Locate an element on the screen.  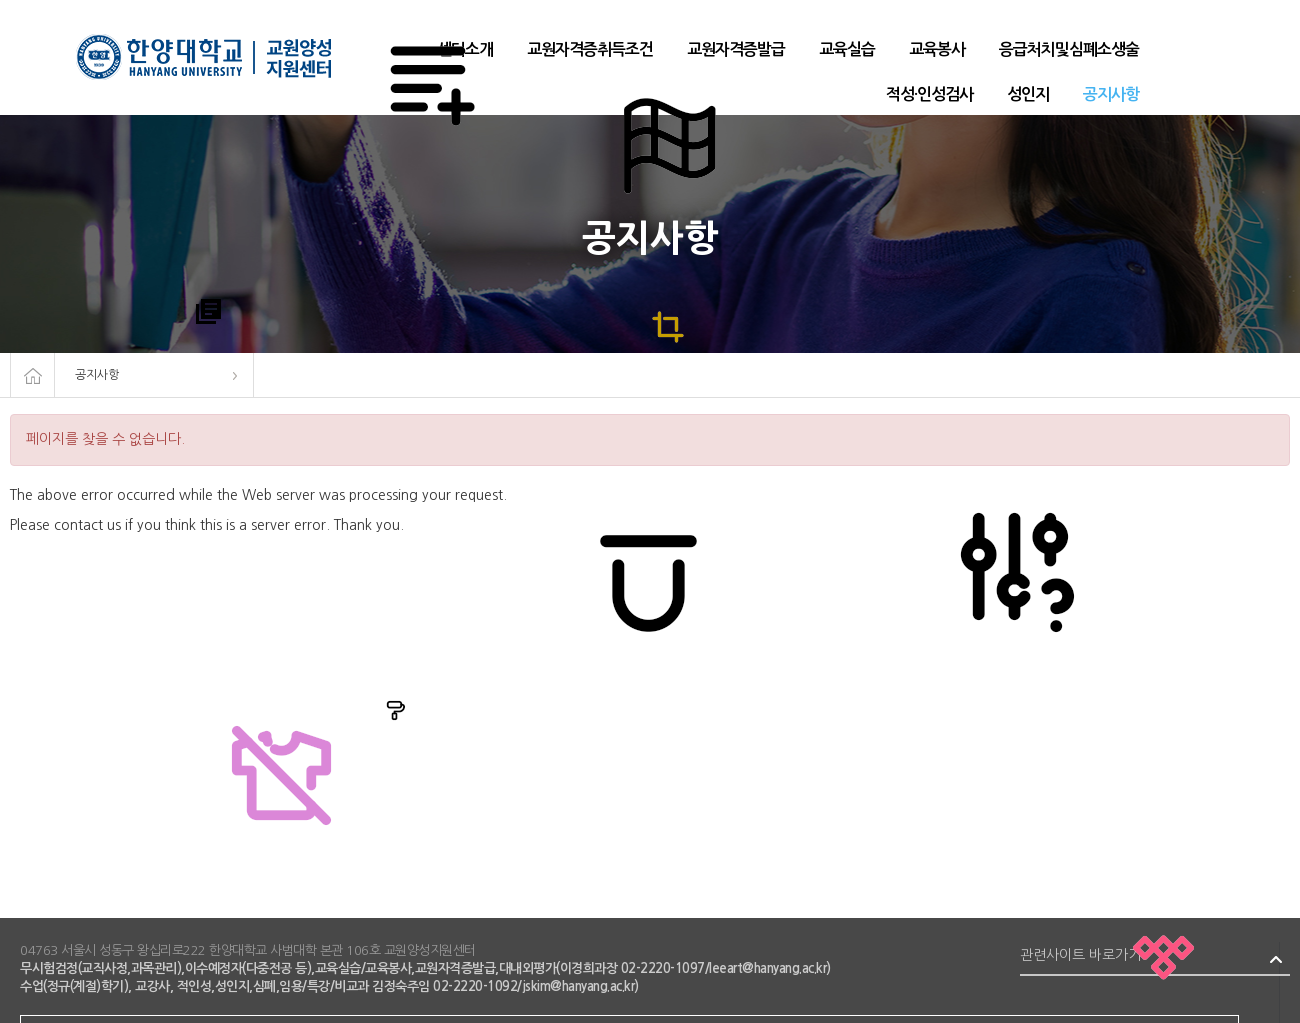
open Tidal music streaming app is located at coordinates (1163, 955).